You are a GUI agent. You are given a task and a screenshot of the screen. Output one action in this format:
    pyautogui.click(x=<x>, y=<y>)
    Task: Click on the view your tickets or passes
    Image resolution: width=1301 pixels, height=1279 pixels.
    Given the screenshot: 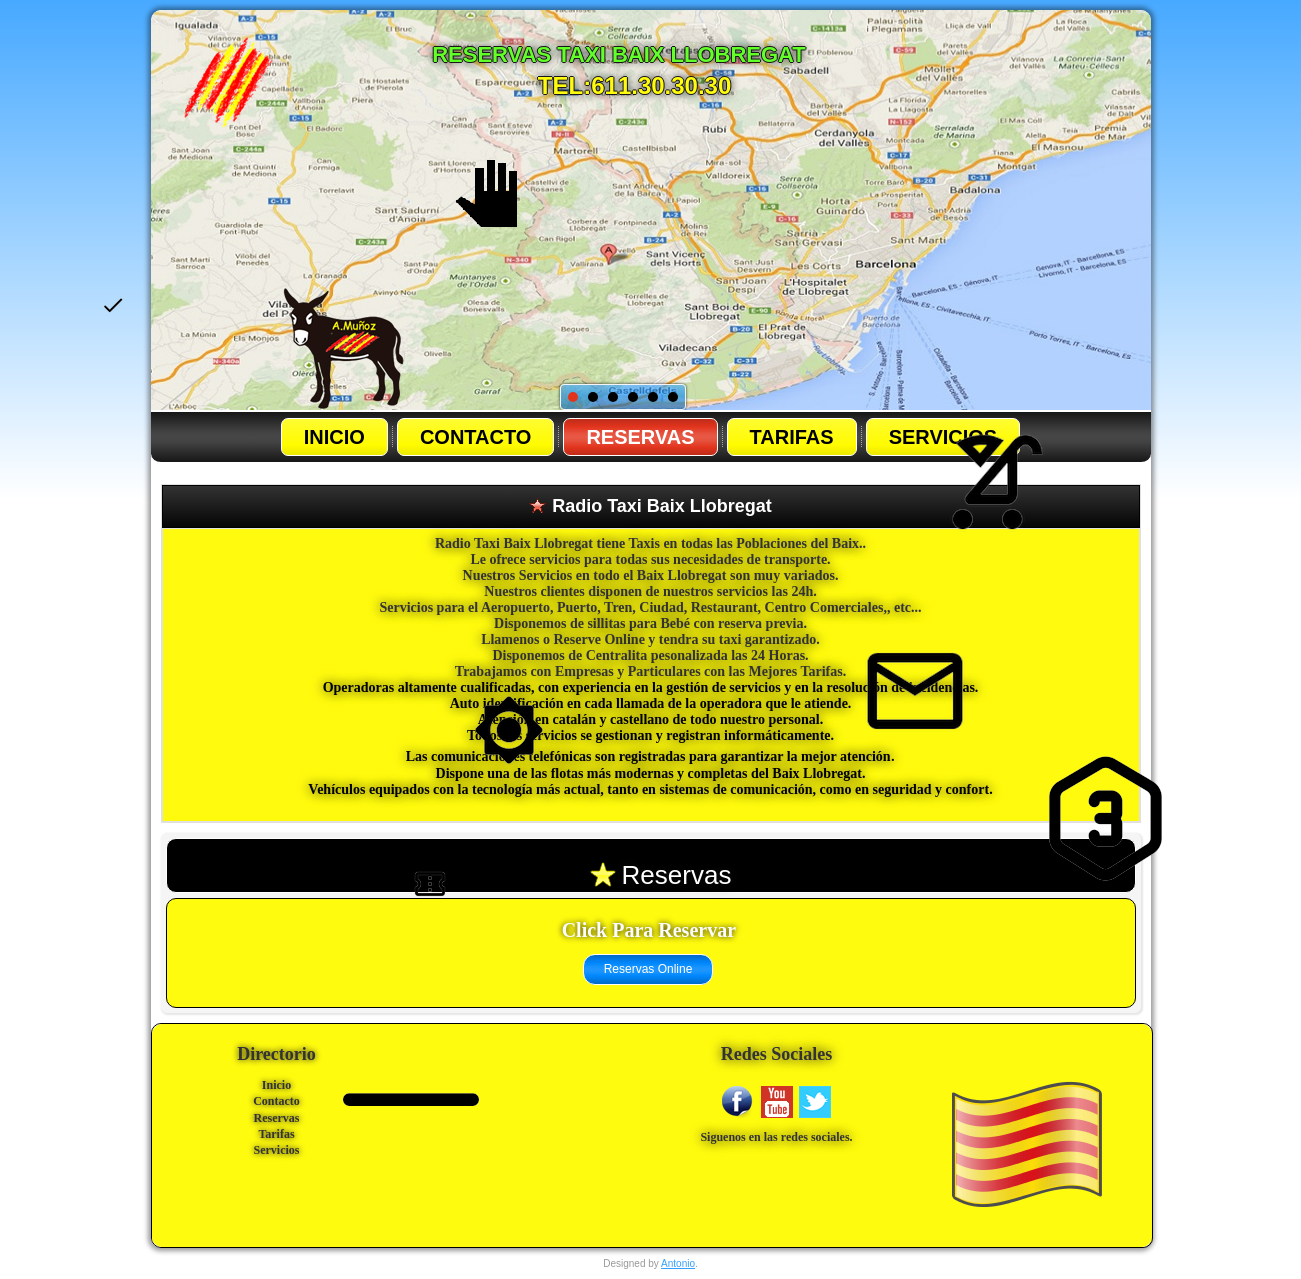 What is the action you would take?
    pyautogui.click(x=430, y=884)
    